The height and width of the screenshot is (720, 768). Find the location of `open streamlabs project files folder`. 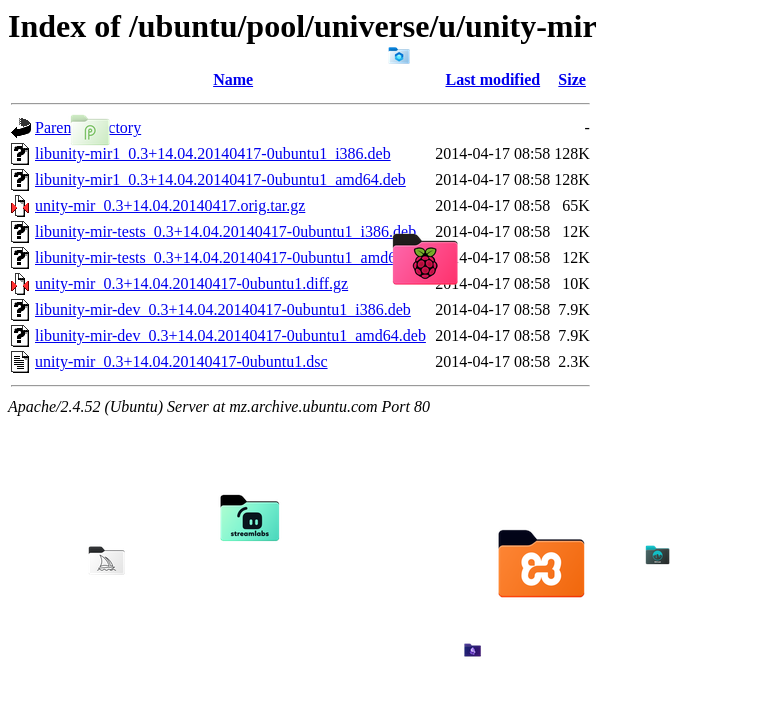

open streamlabs project files folder is located at coordinates (249, 519).